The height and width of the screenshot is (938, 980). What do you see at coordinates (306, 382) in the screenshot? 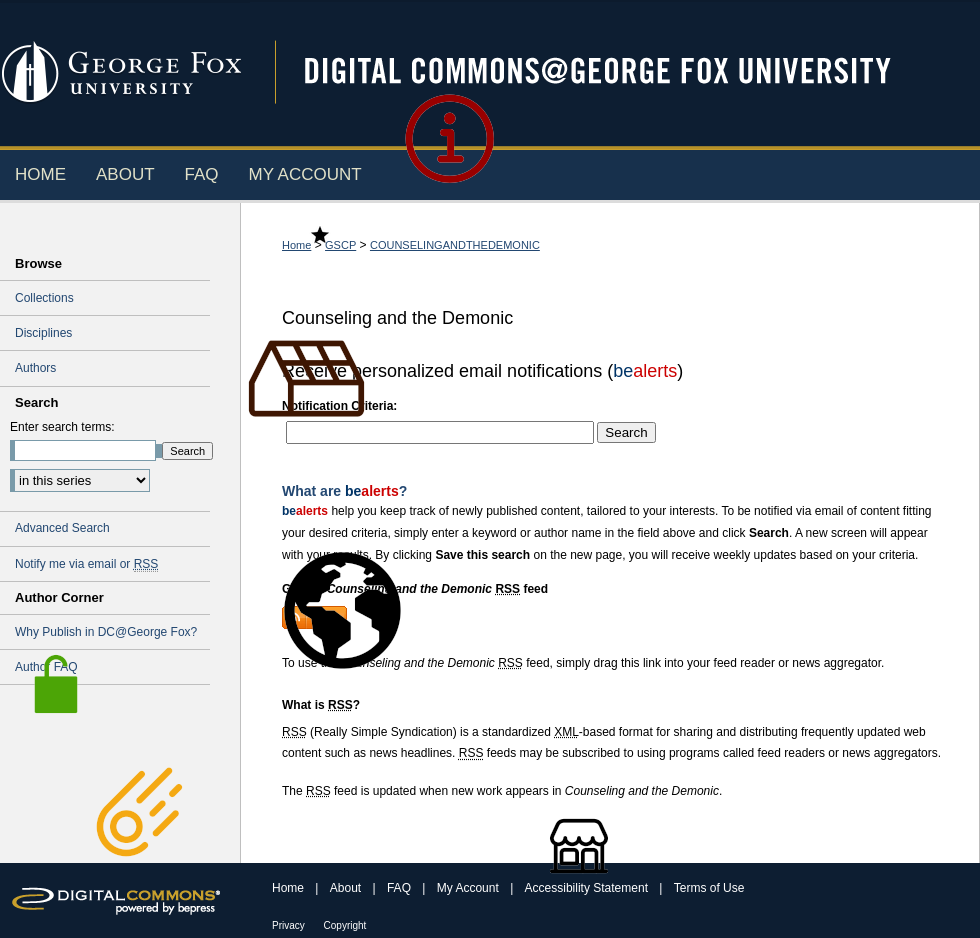
I see `view solar panel or renewable energy settings` at bounding box center [306, 382].